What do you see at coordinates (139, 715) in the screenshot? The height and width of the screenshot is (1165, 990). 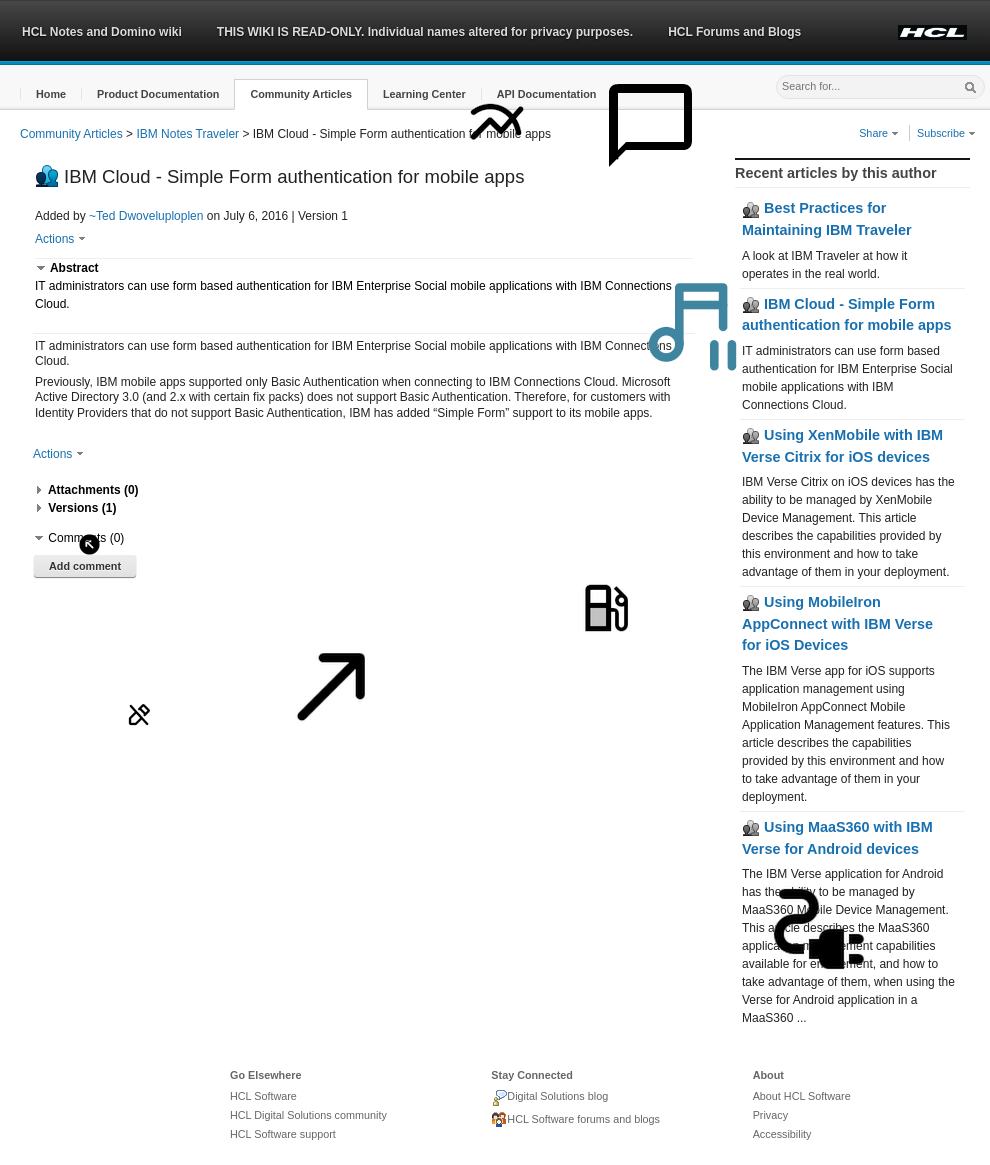 I see `editing is disabled` at bounding box center [139, 715].